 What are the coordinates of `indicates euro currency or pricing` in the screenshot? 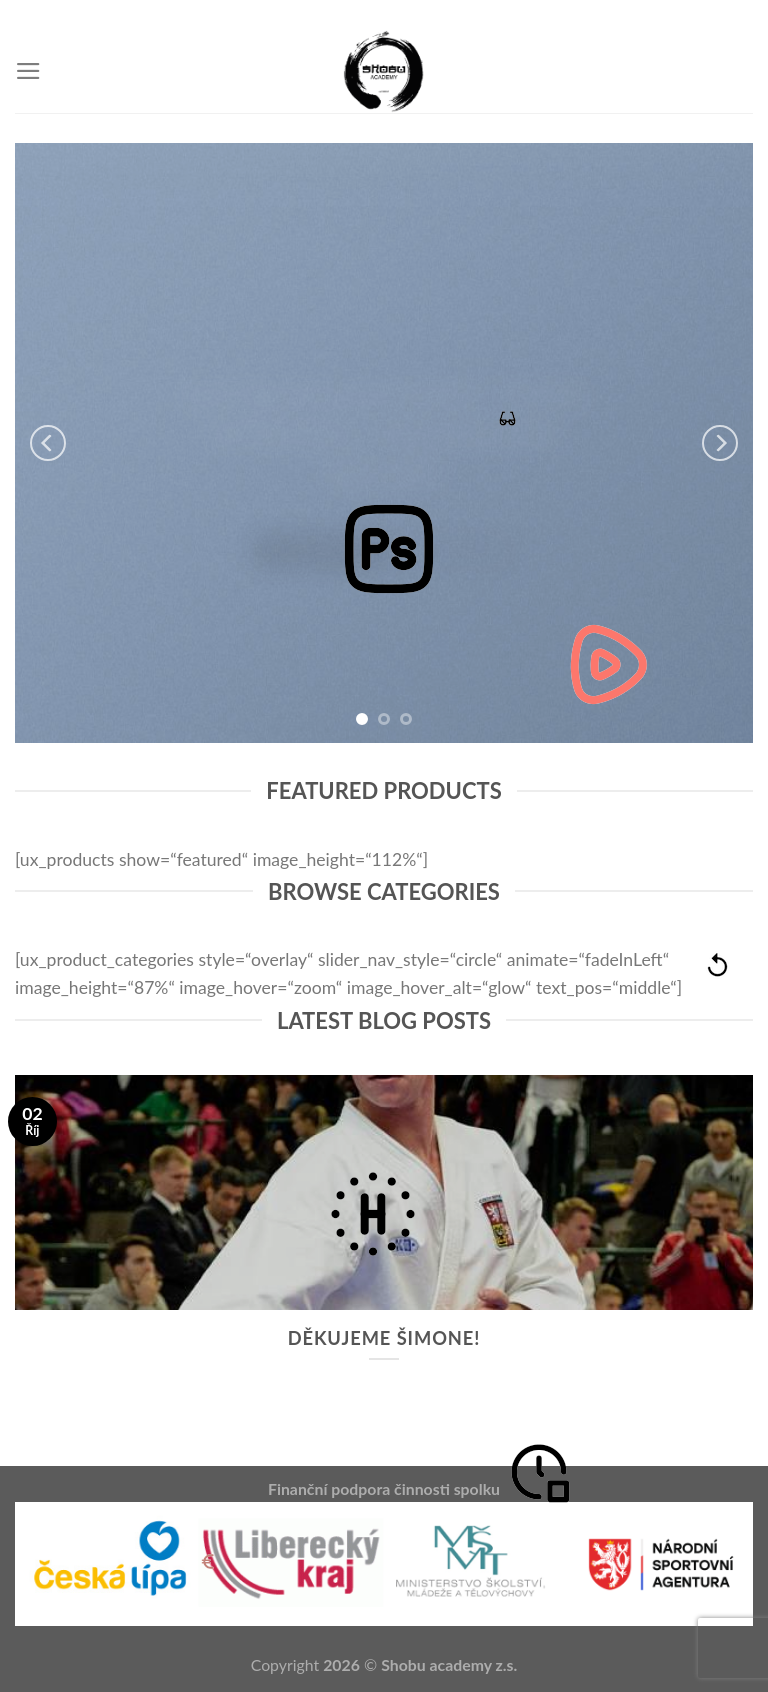 It's located at (208, 1561).